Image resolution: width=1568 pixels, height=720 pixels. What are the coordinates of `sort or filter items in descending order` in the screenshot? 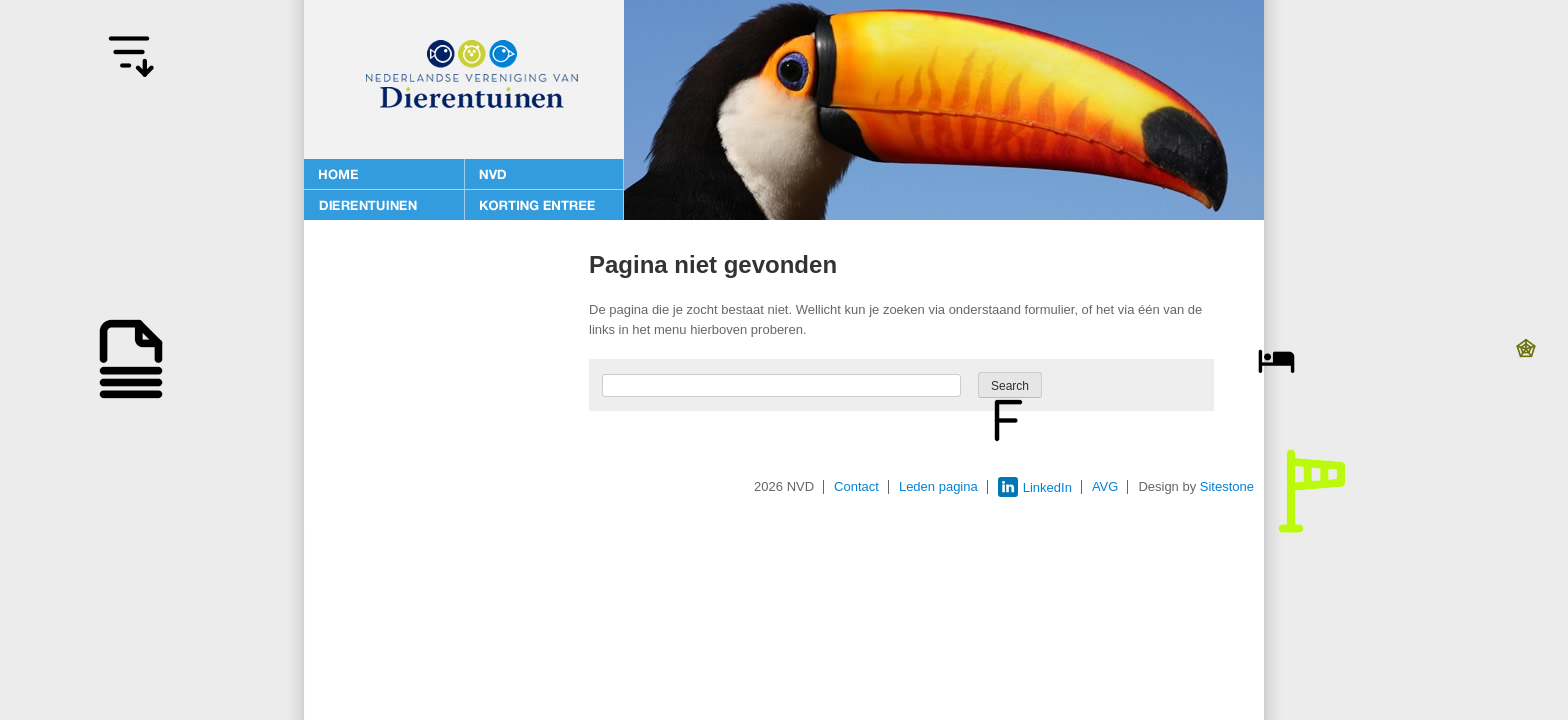 It's located at (129, 52).